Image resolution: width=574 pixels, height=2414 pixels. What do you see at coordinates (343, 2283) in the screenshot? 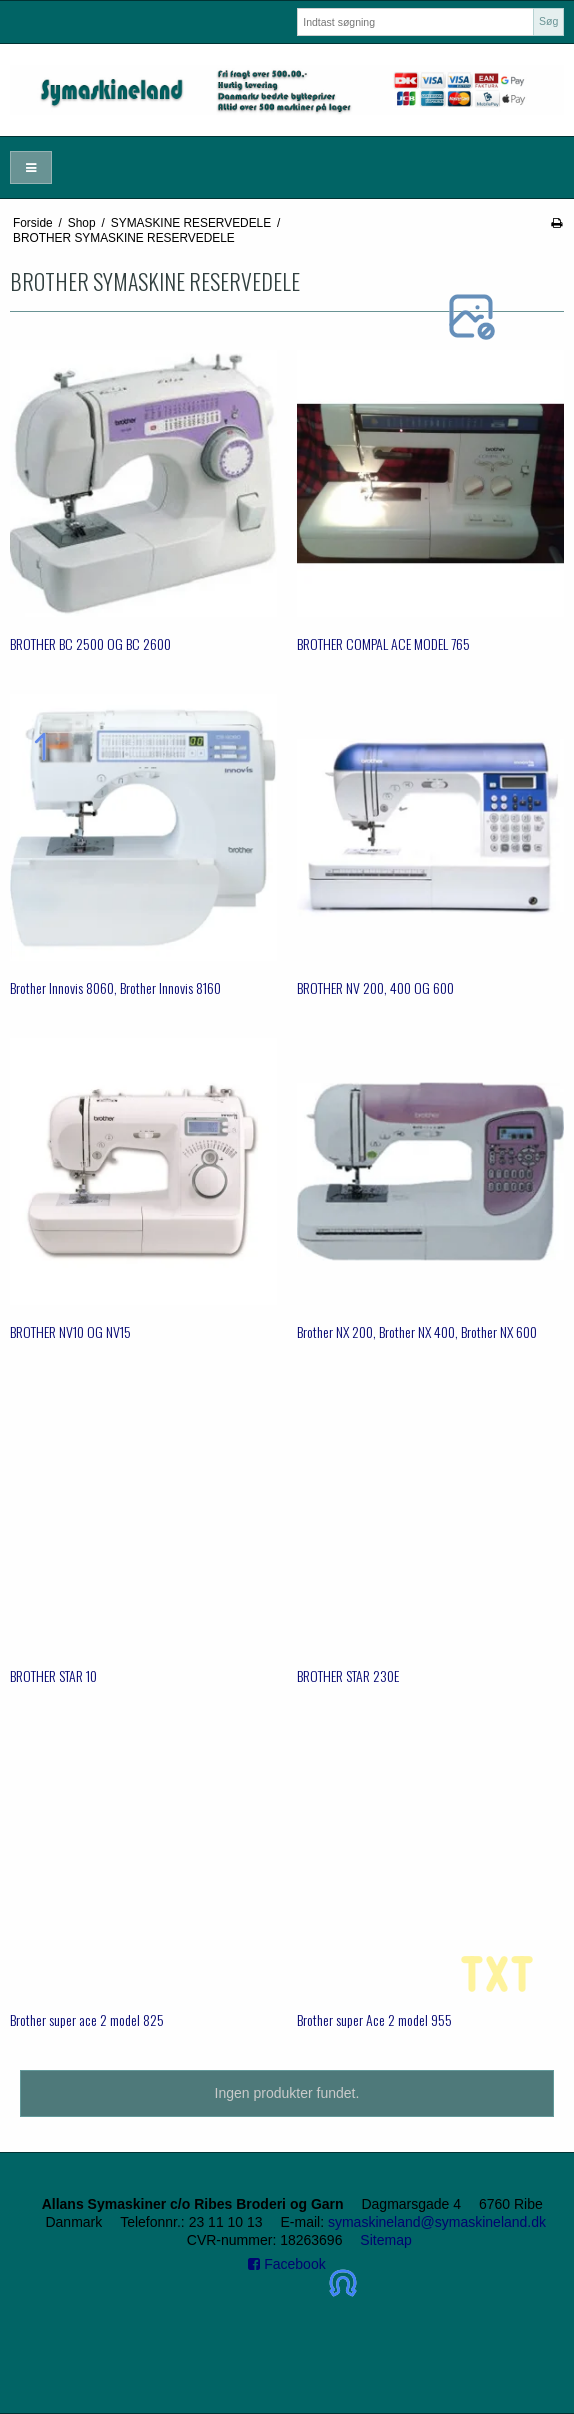
I see `access horse riding or equestrian features` at bounding box center [343, 2283].